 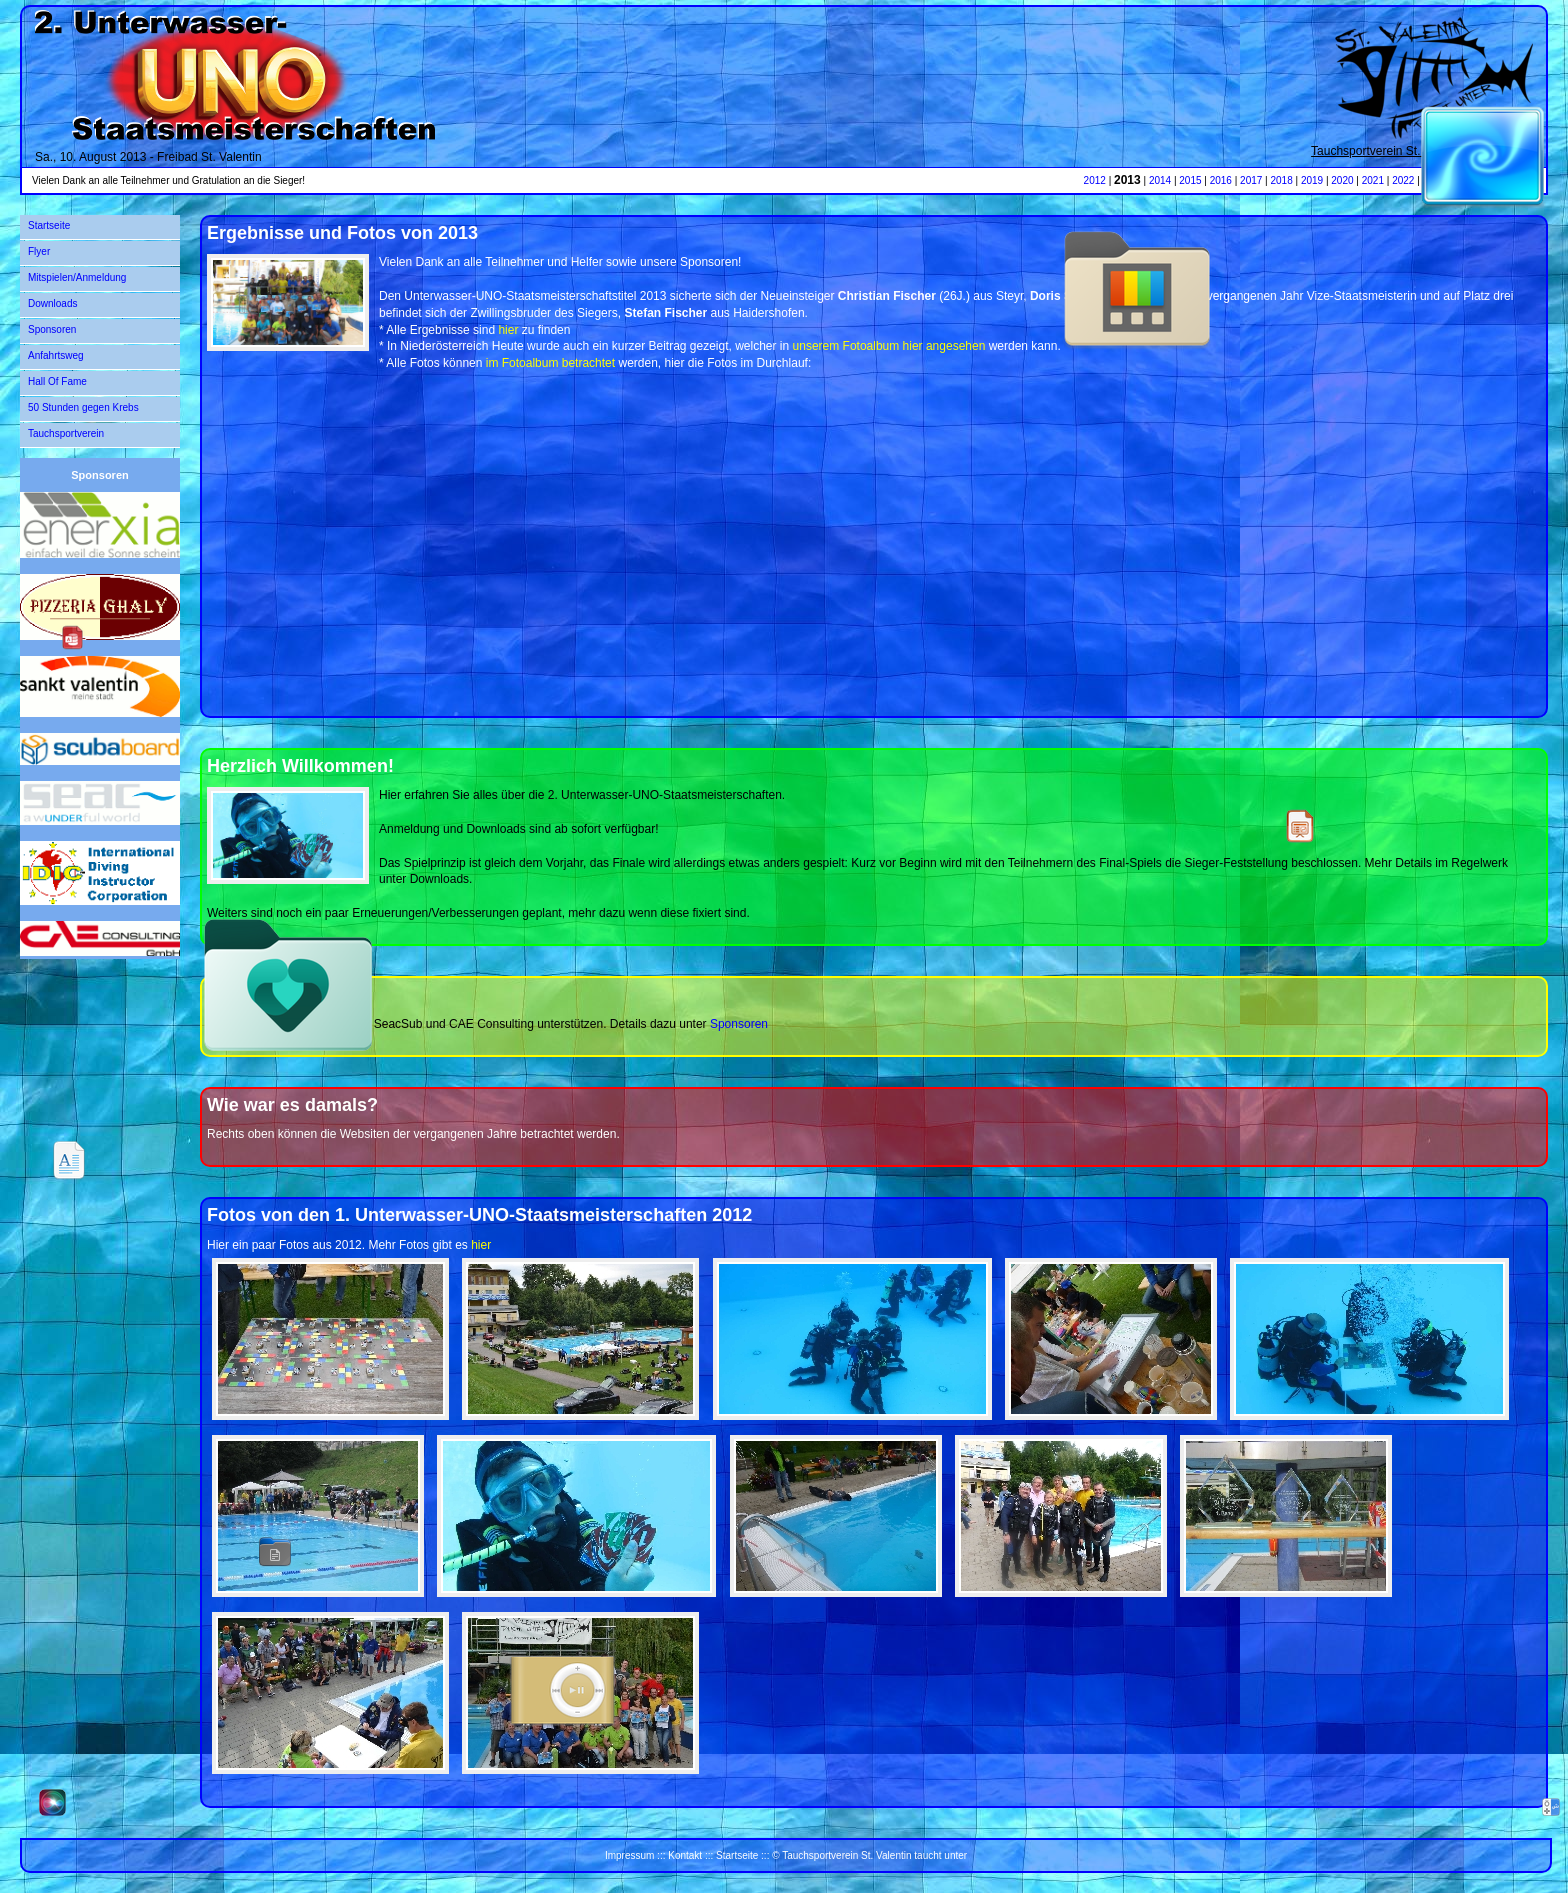 I want to click on open a presentation template file, so click(x=1300, y=826).